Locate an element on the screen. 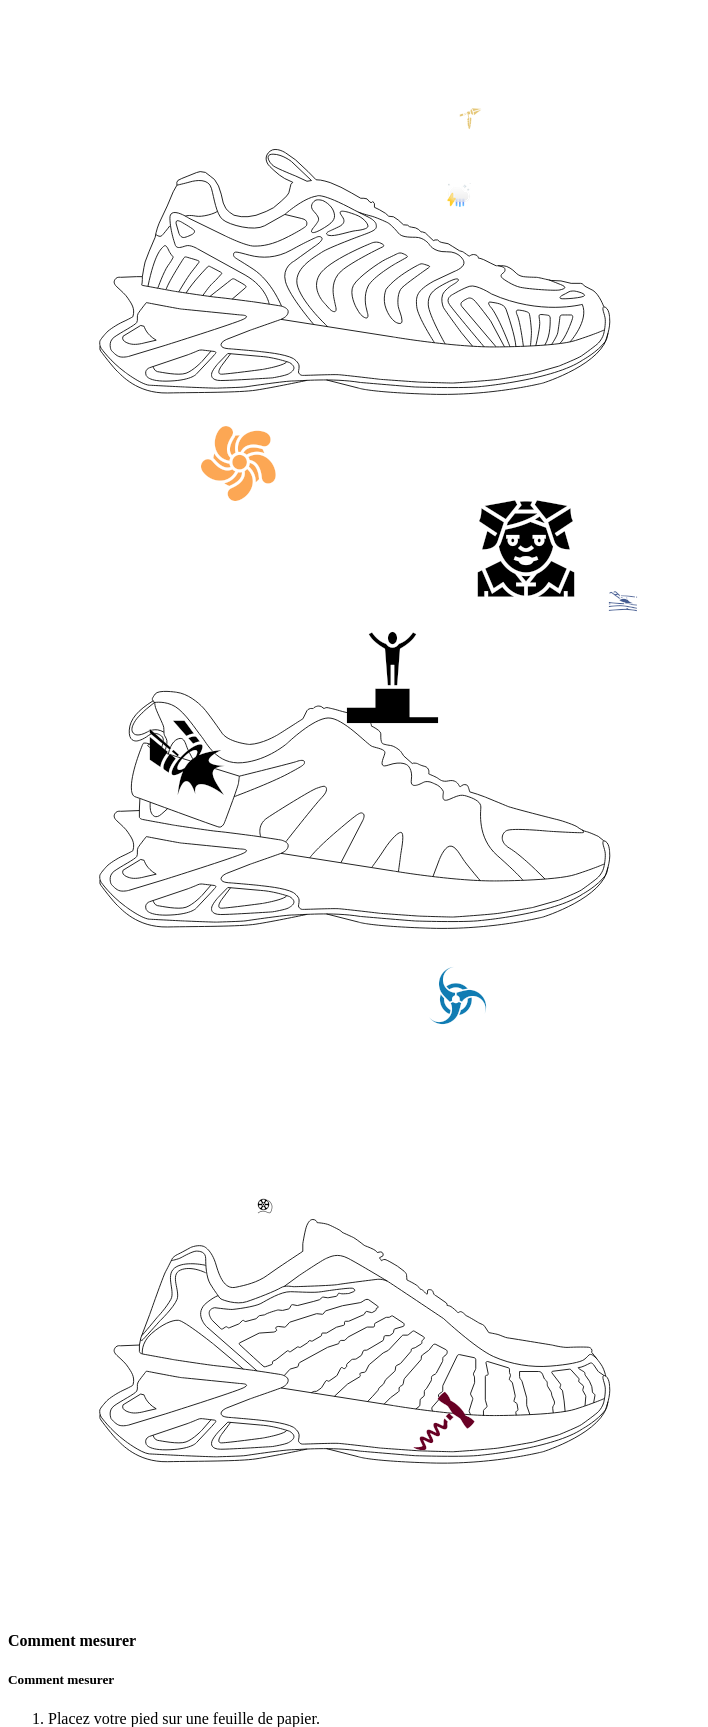 The image size is (708, 1727). decorative floral element or embellishment is located at coordinates (238, 463).